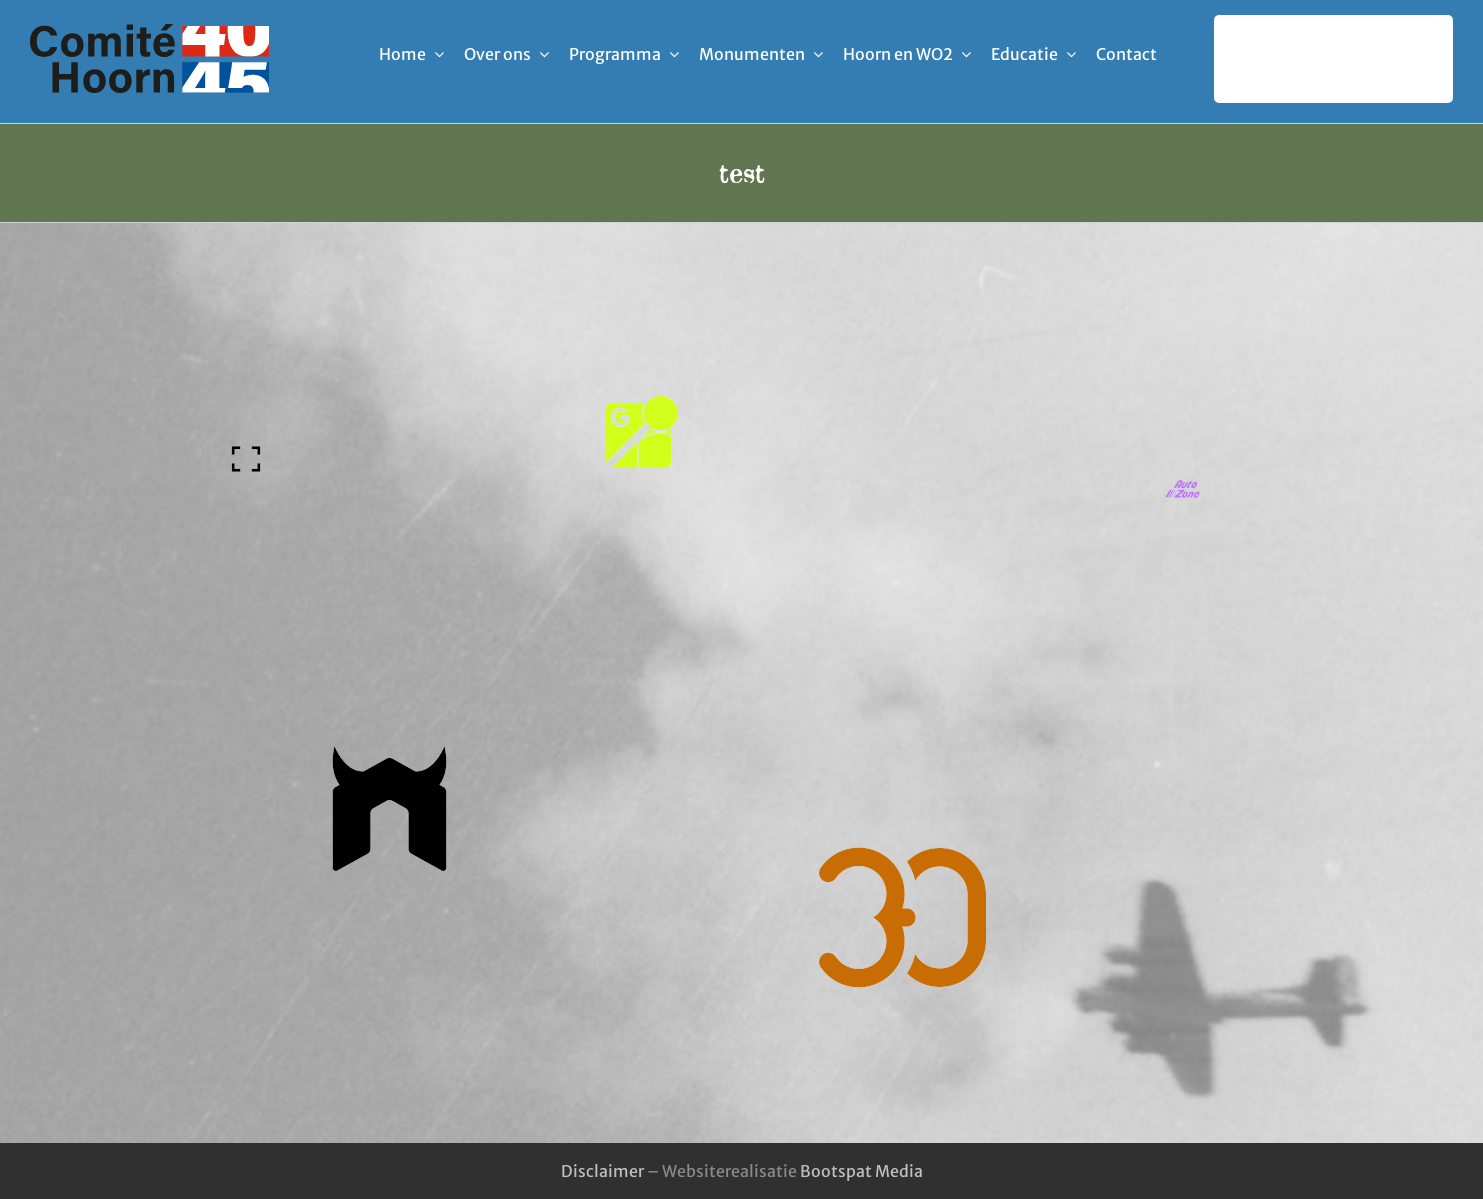  What do you see at coordinates (1183, 489) in the screenshot?
I see `visit the AutoZone website or app` at bounding box center [1183, 489].